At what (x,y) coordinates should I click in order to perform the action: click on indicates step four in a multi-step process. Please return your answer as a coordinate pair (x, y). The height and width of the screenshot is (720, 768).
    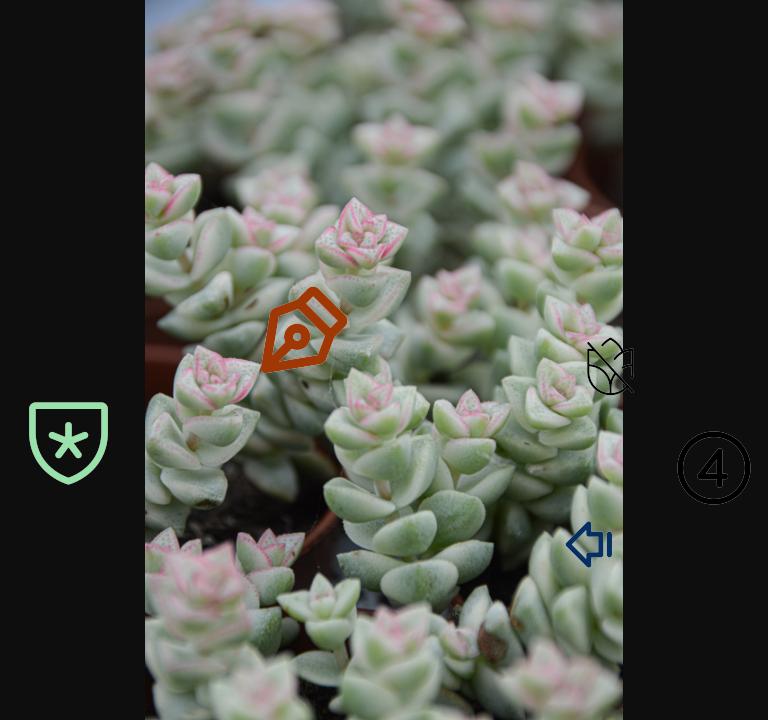
    Looking at the image, I should click on (714, 468).